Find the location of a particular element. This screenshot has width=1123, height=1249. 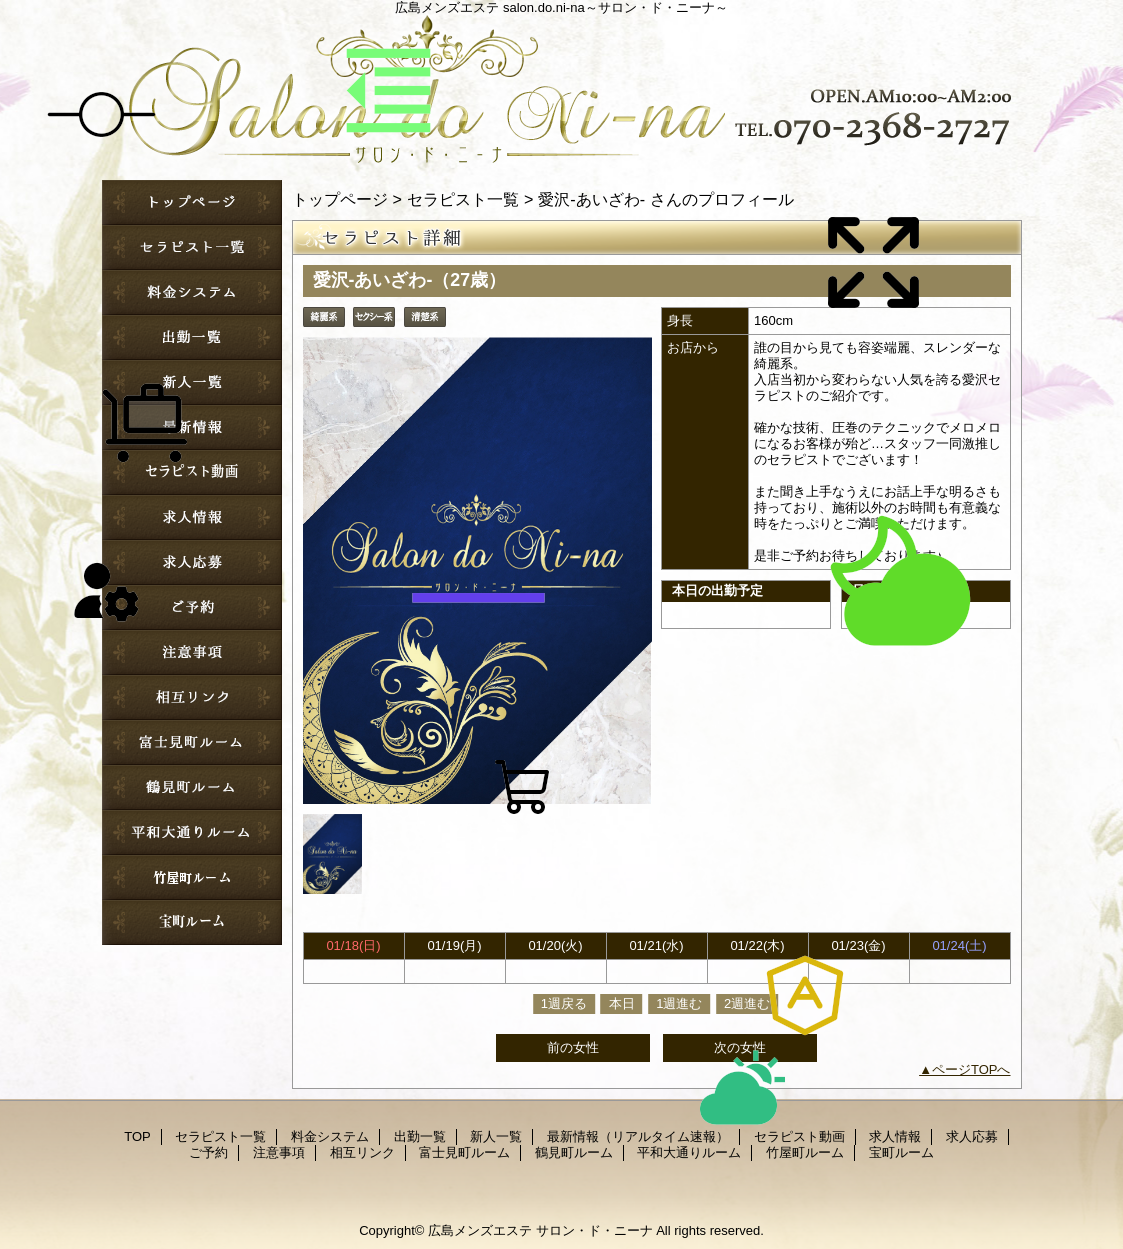

expand to fullscreen mode is located at coordinates (873, 262).